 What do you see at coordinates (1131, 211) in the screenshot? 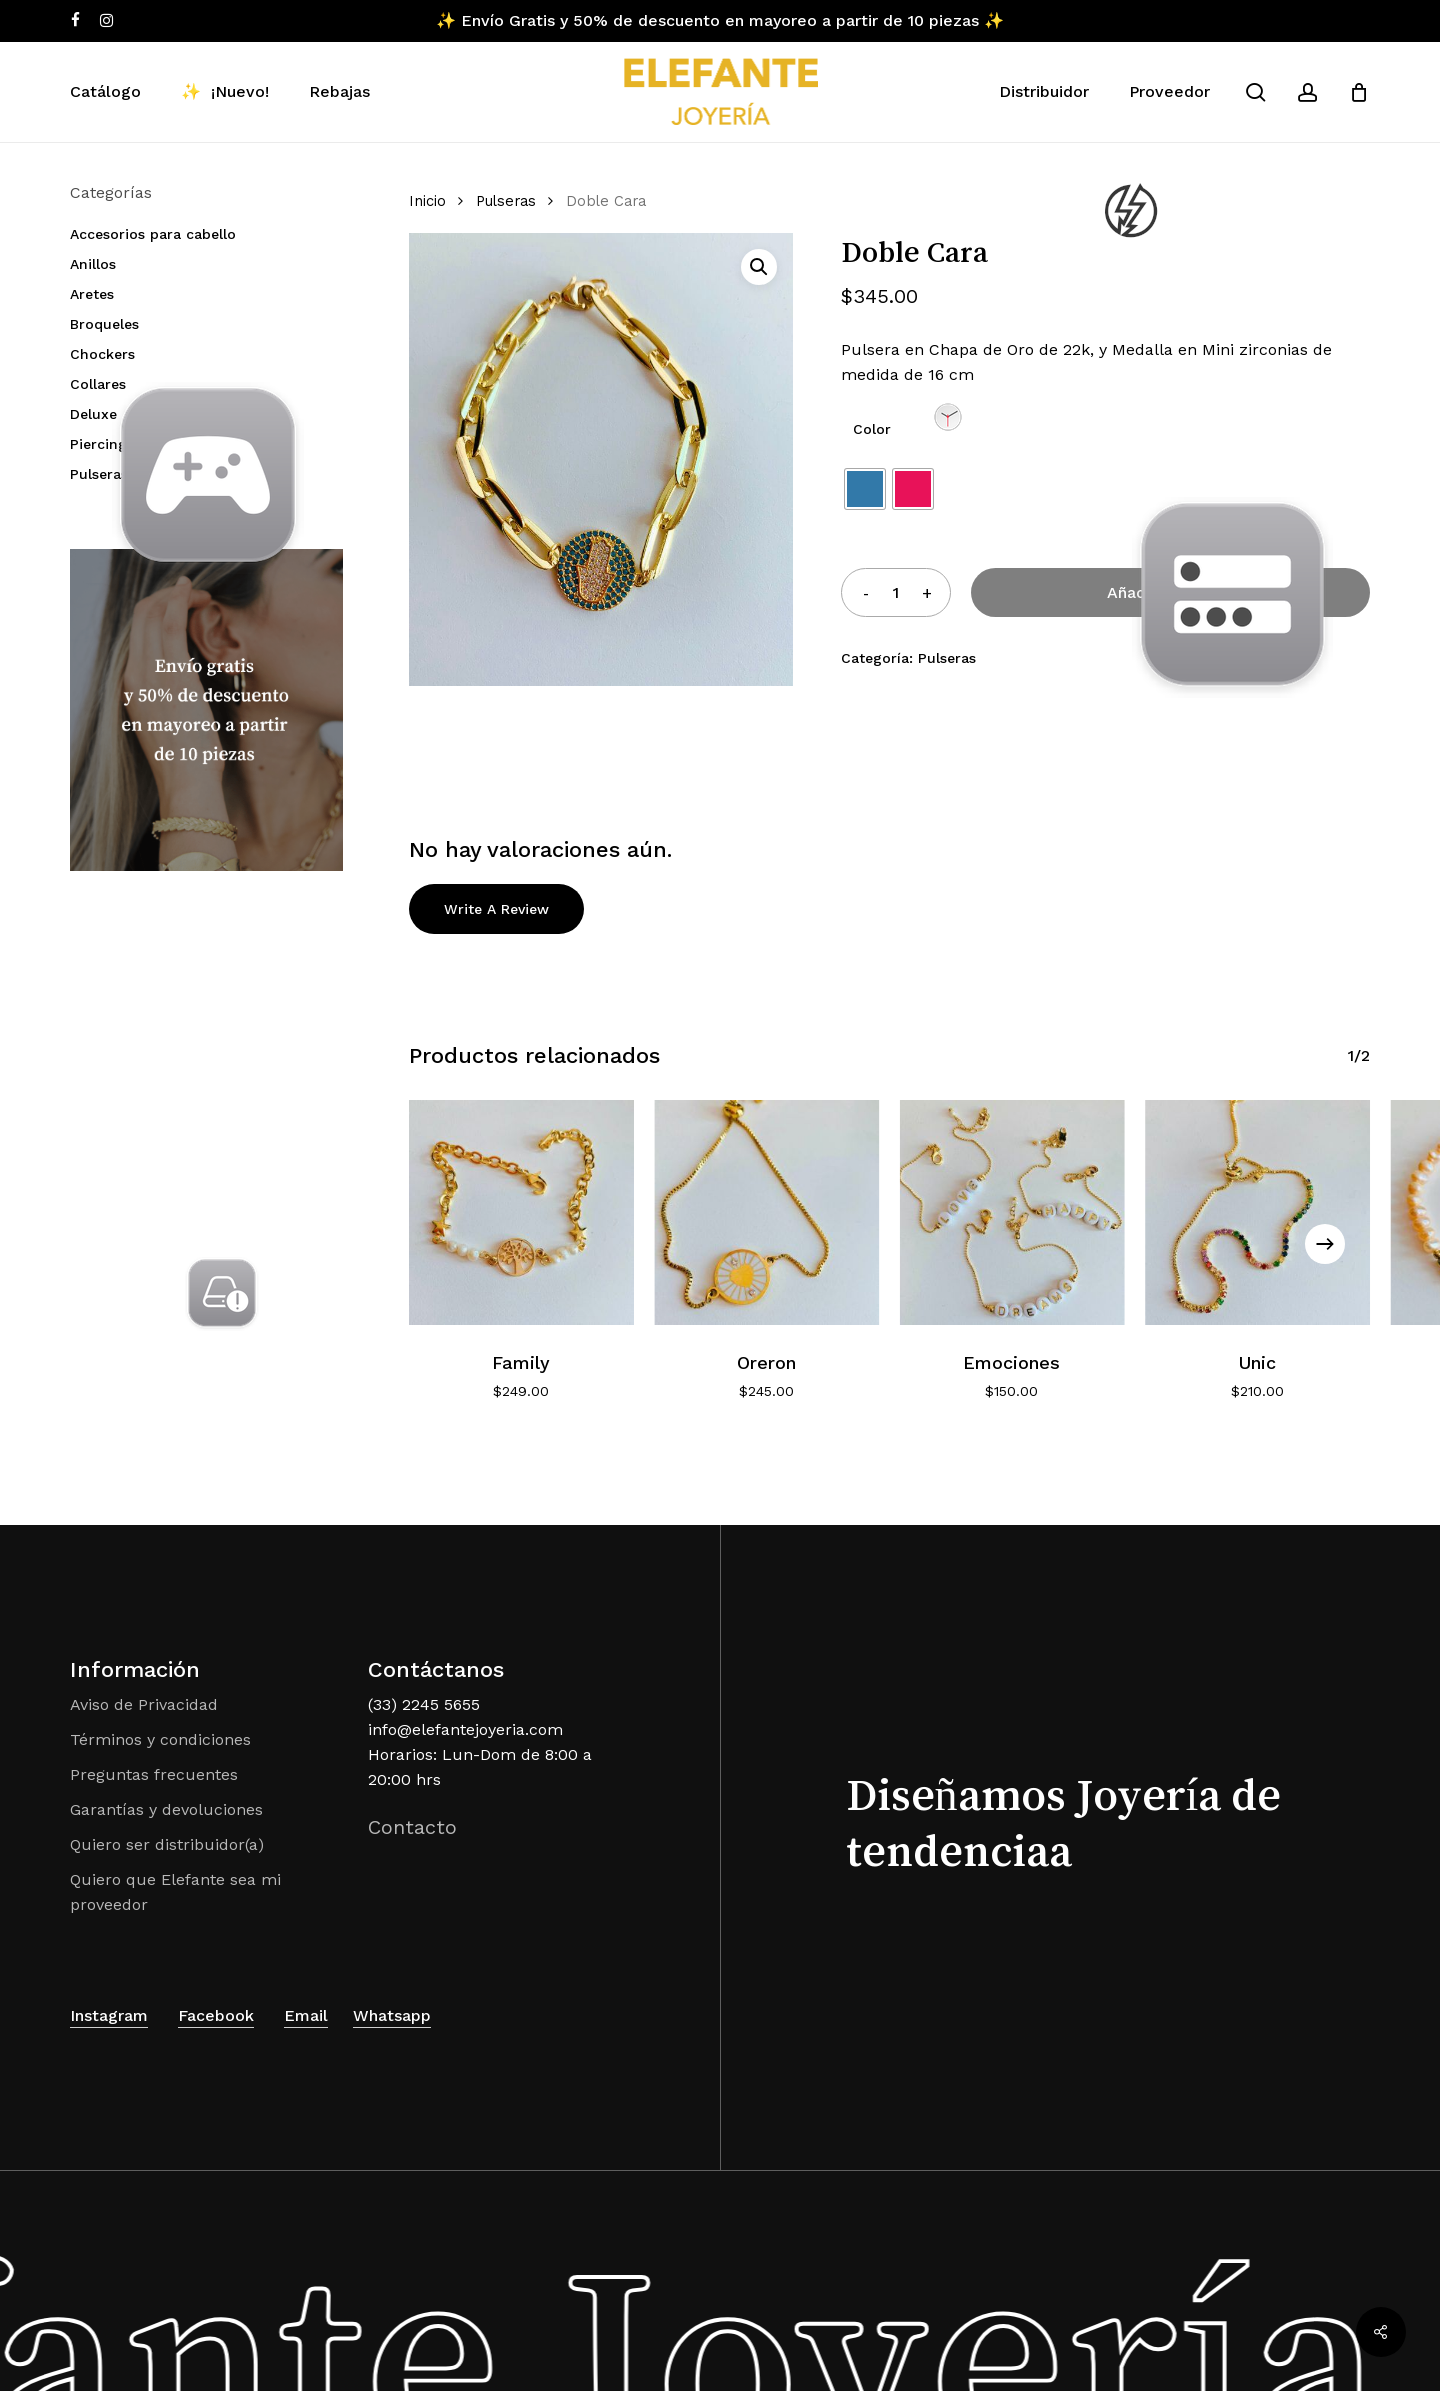
I see `access thunderbolt port settings` at bounding box center [1131, 211].